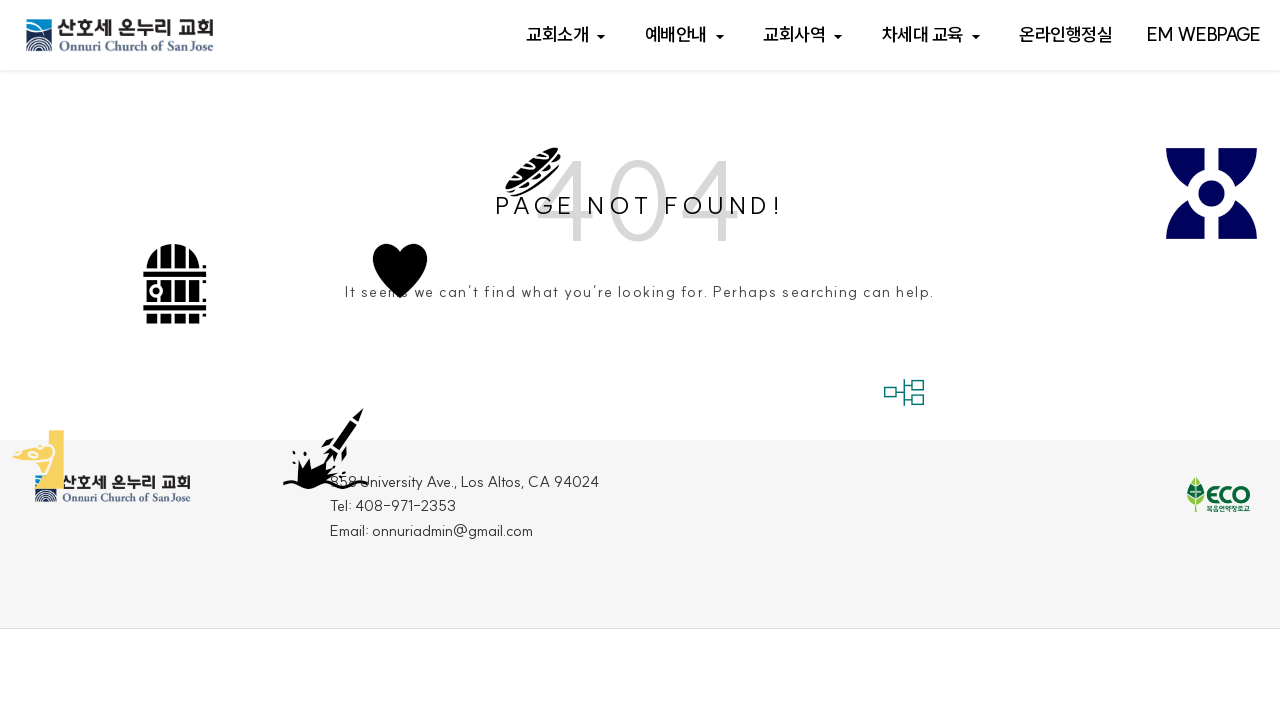  I want to click on enter or exit a room or building, so click(172, 284).